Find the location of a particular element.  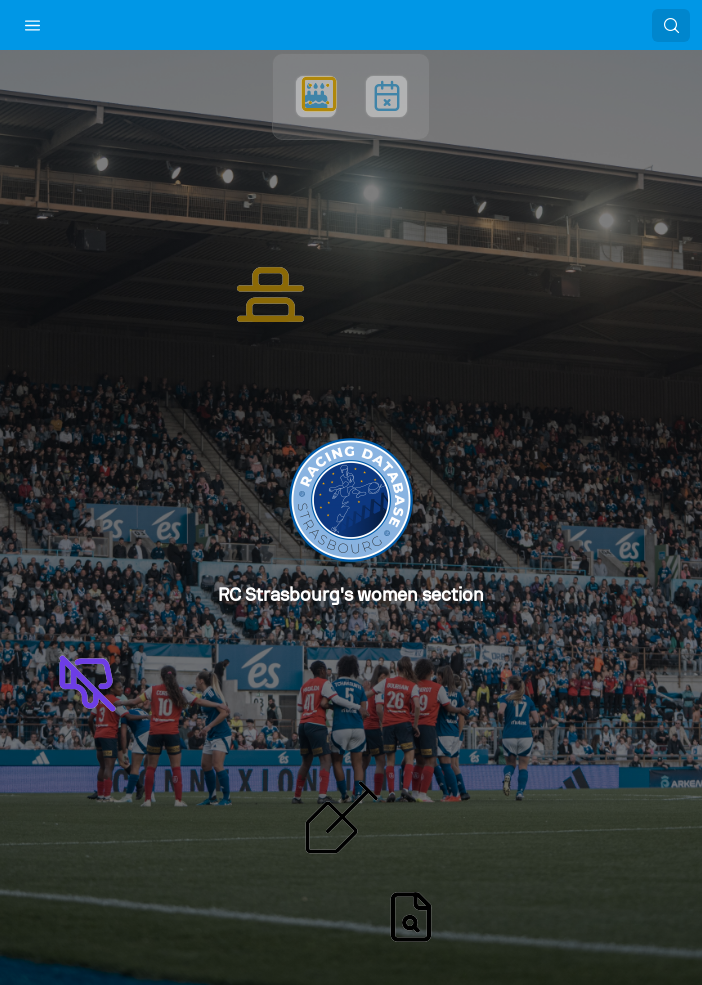

access gardening or landscaping tools is located at coordinates (340, 818).